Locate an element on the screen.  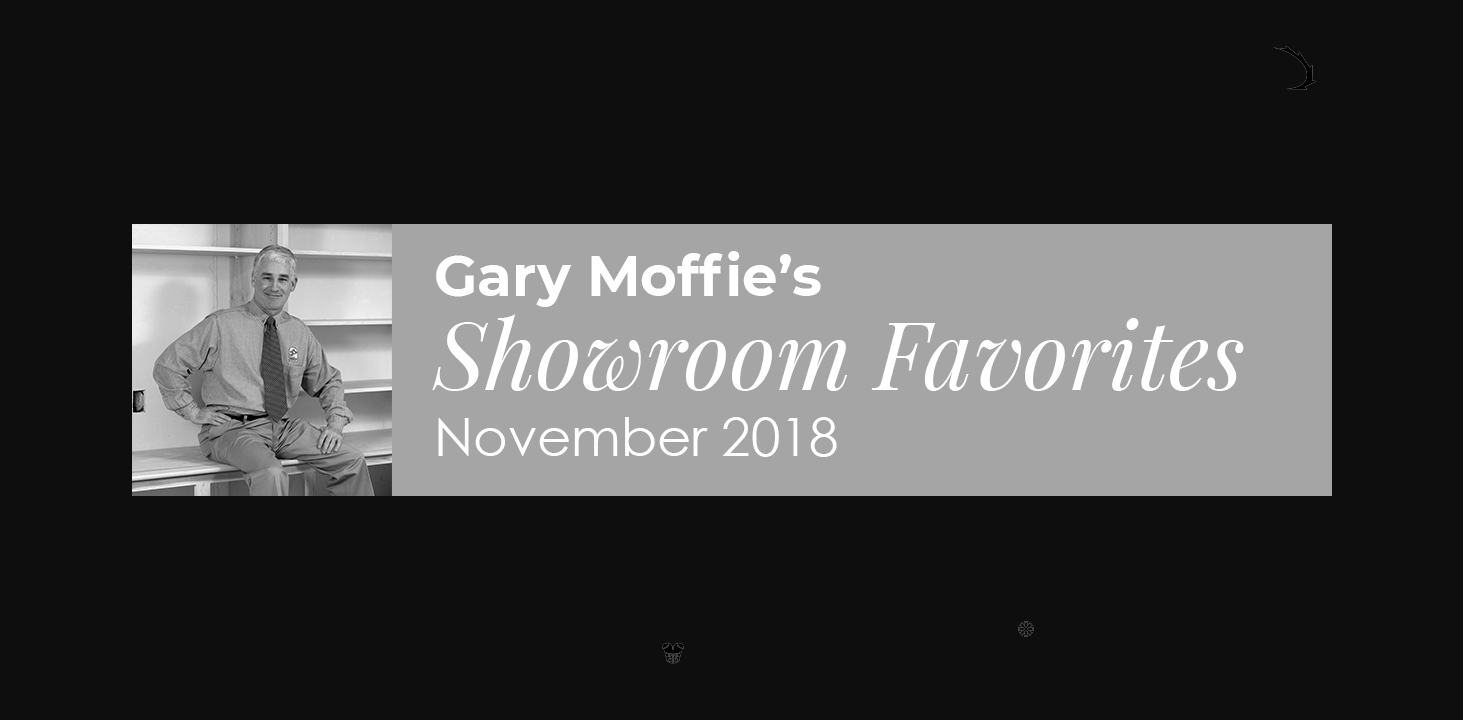
equip torso armor piece is located at coordinates (673, 653).